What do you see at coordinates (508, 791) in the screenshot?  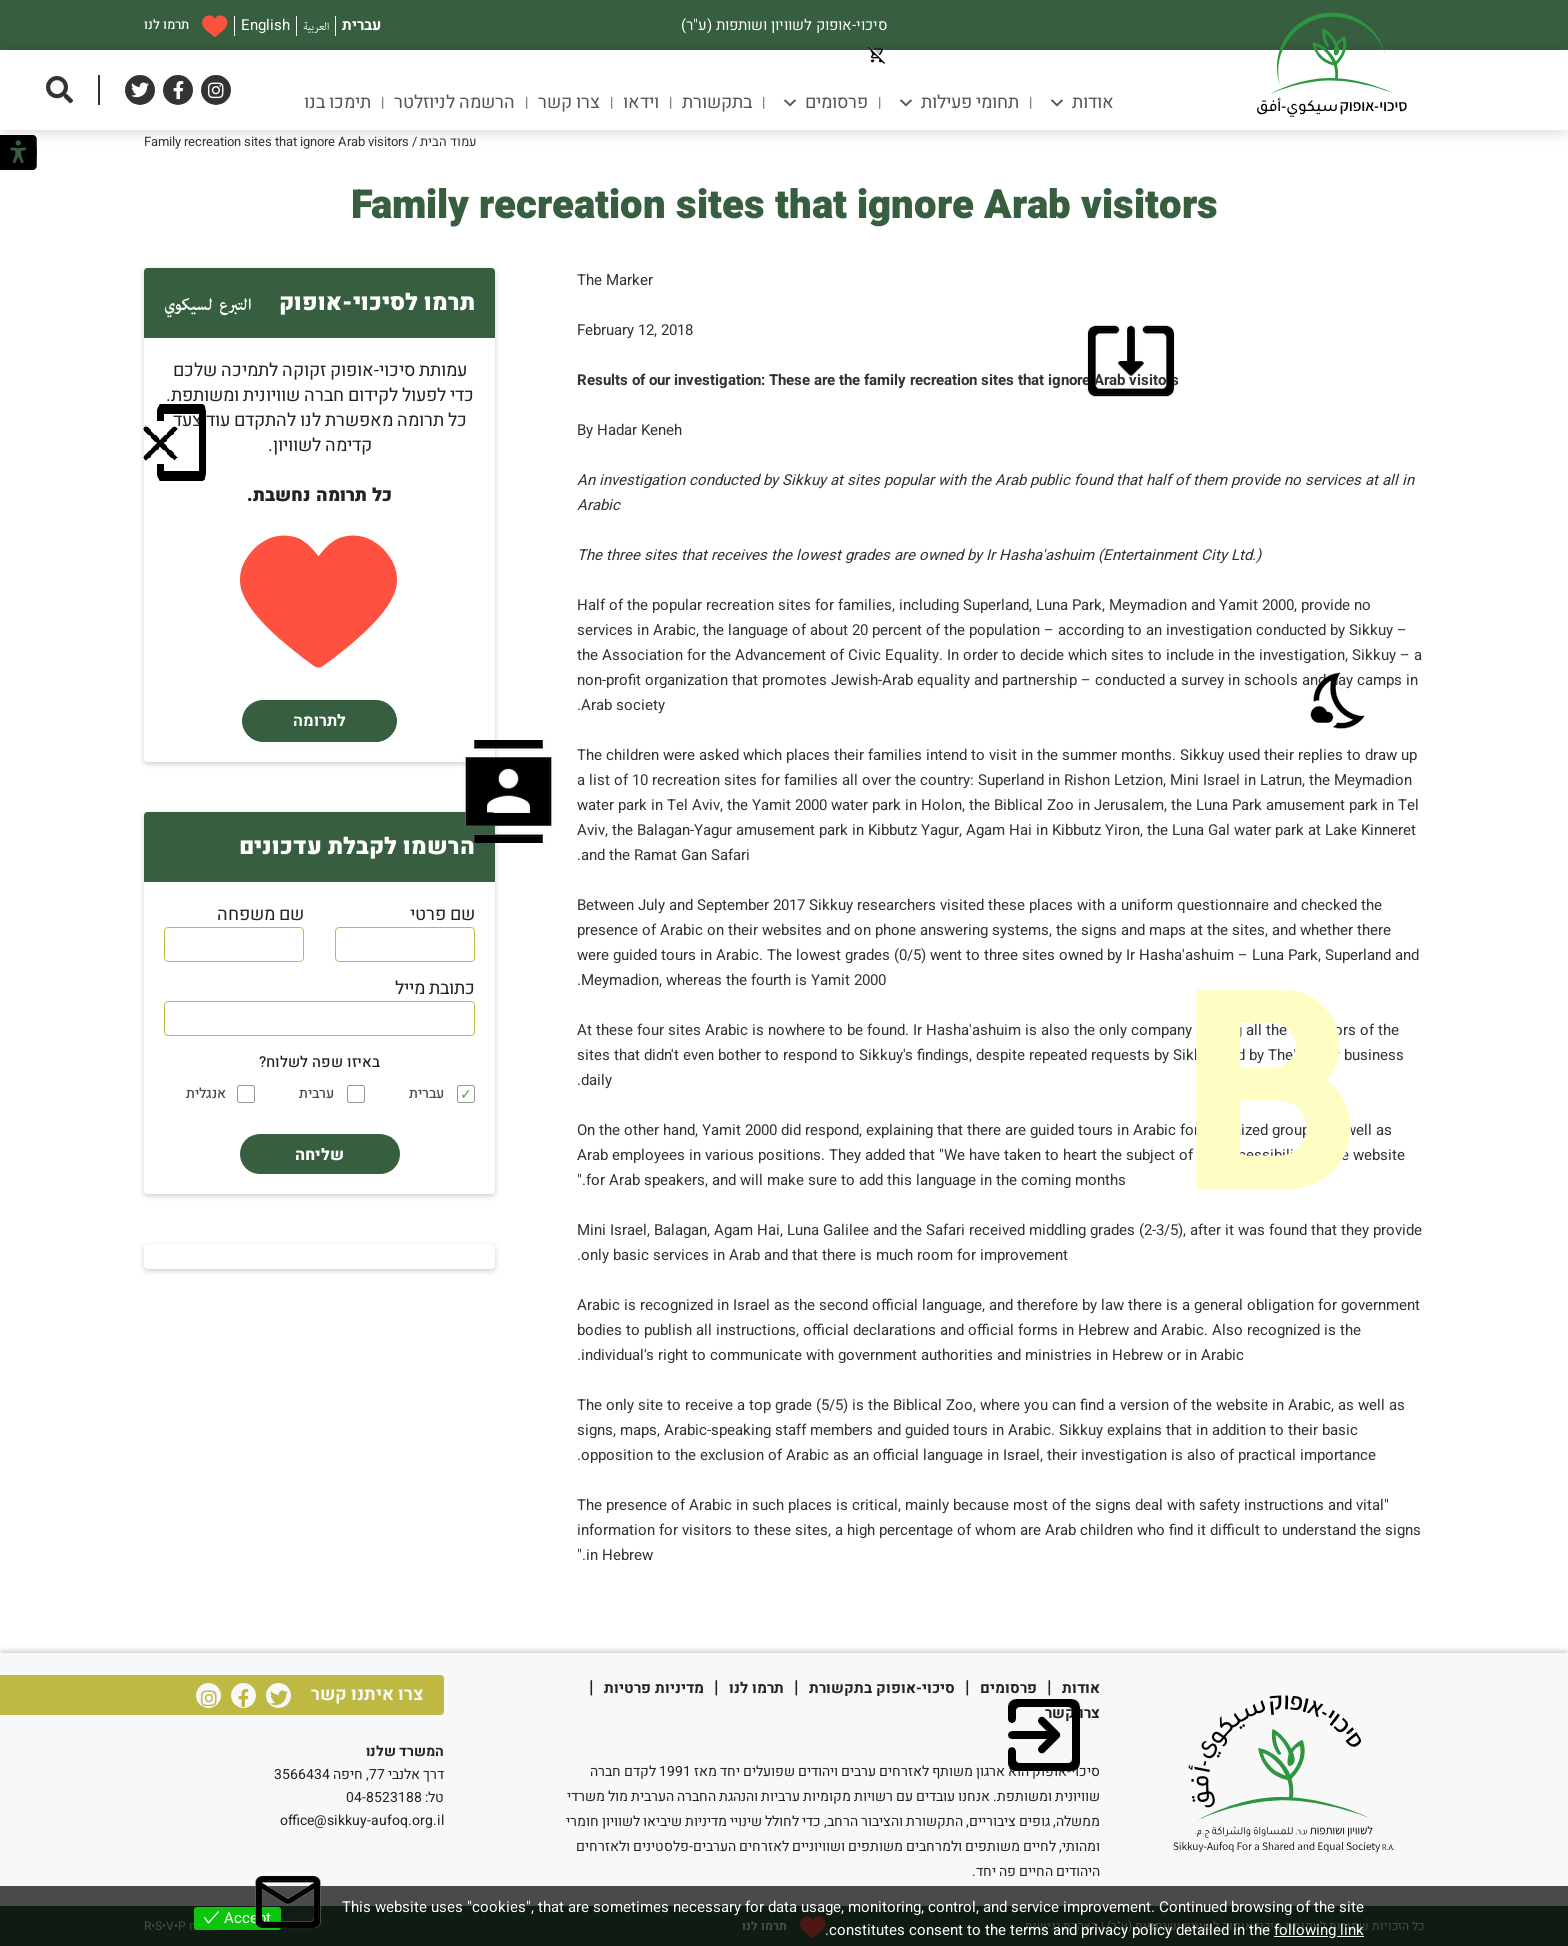 I see `access your contacts list` at bounding box center [508, 791].